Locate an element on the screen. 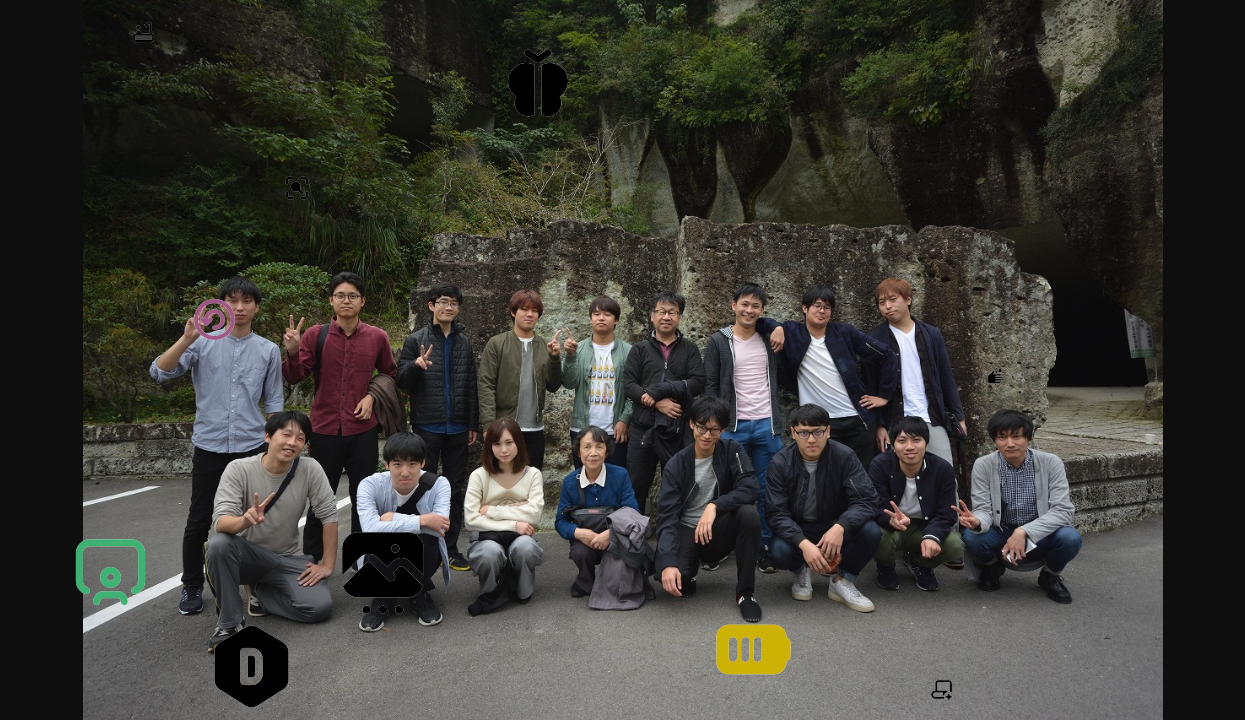 Image resolution: width=1245 pixels, height=720 pixels. view instant photos or polaroid-style images is located at coordinates (383, 573).